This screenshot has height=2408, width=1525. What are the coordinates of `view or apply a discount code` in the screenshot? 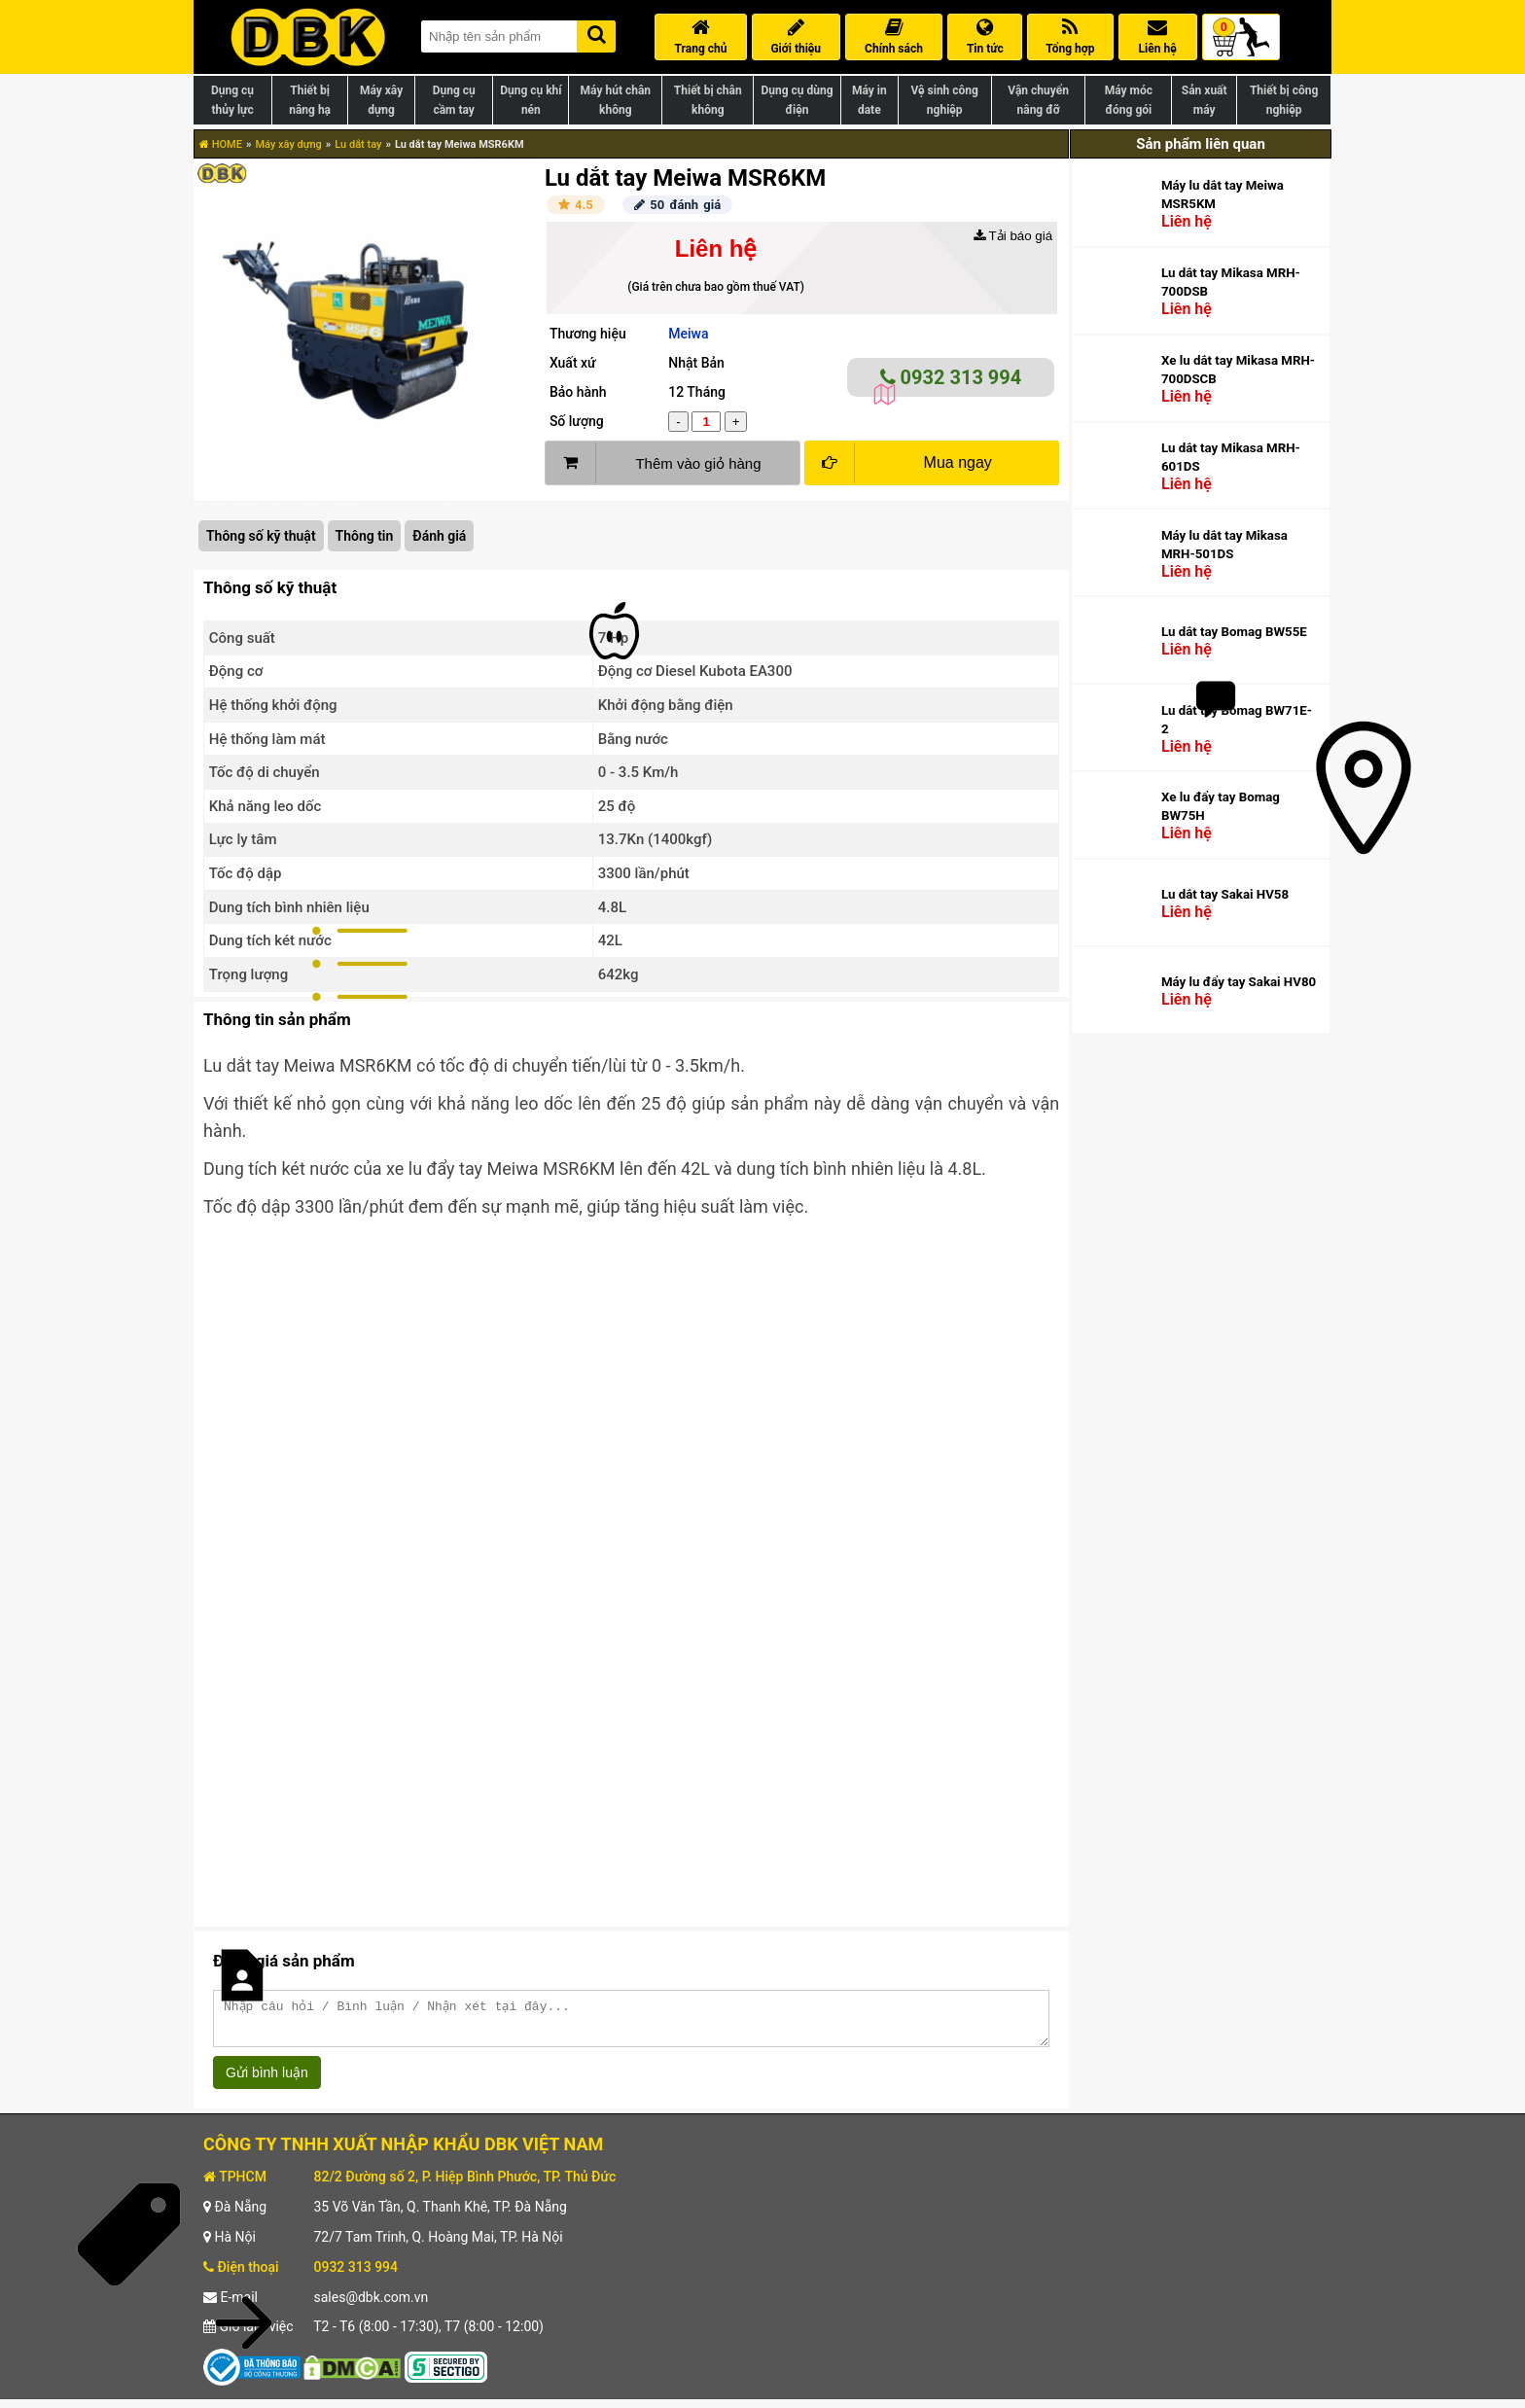 It's located at (128, 2234).